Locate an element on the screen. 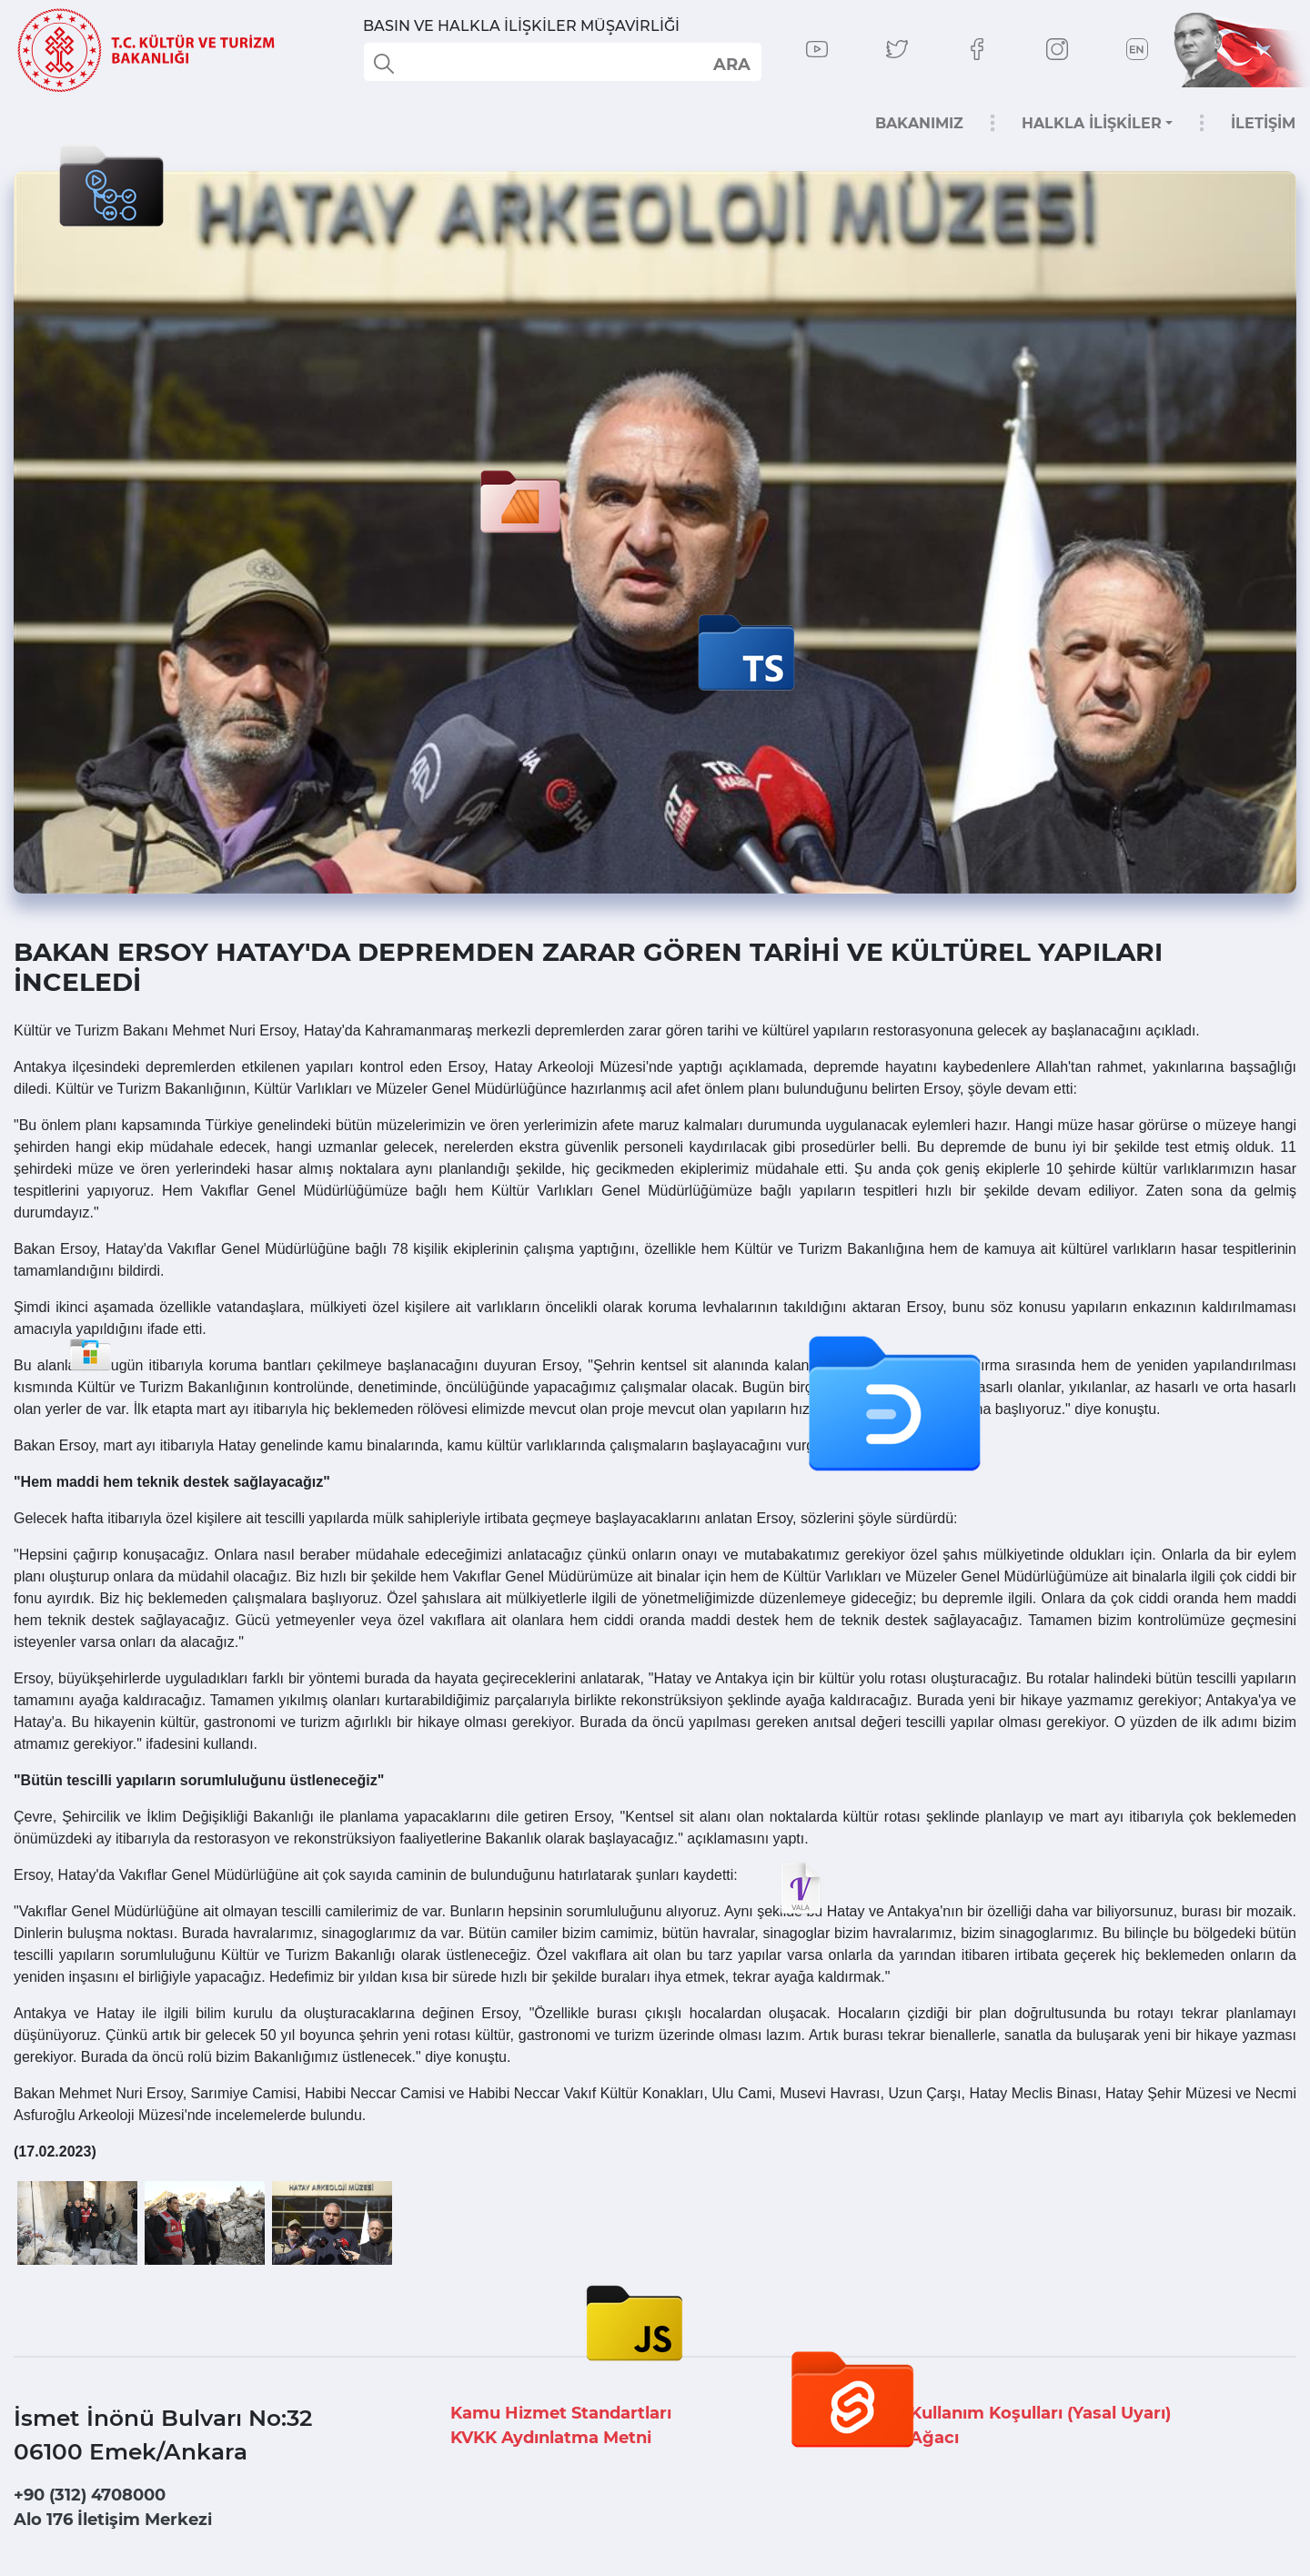 This screenshot has height=2576, width=1310. open wondershare edrawmax project folder is located at coordinates (893, 1408).